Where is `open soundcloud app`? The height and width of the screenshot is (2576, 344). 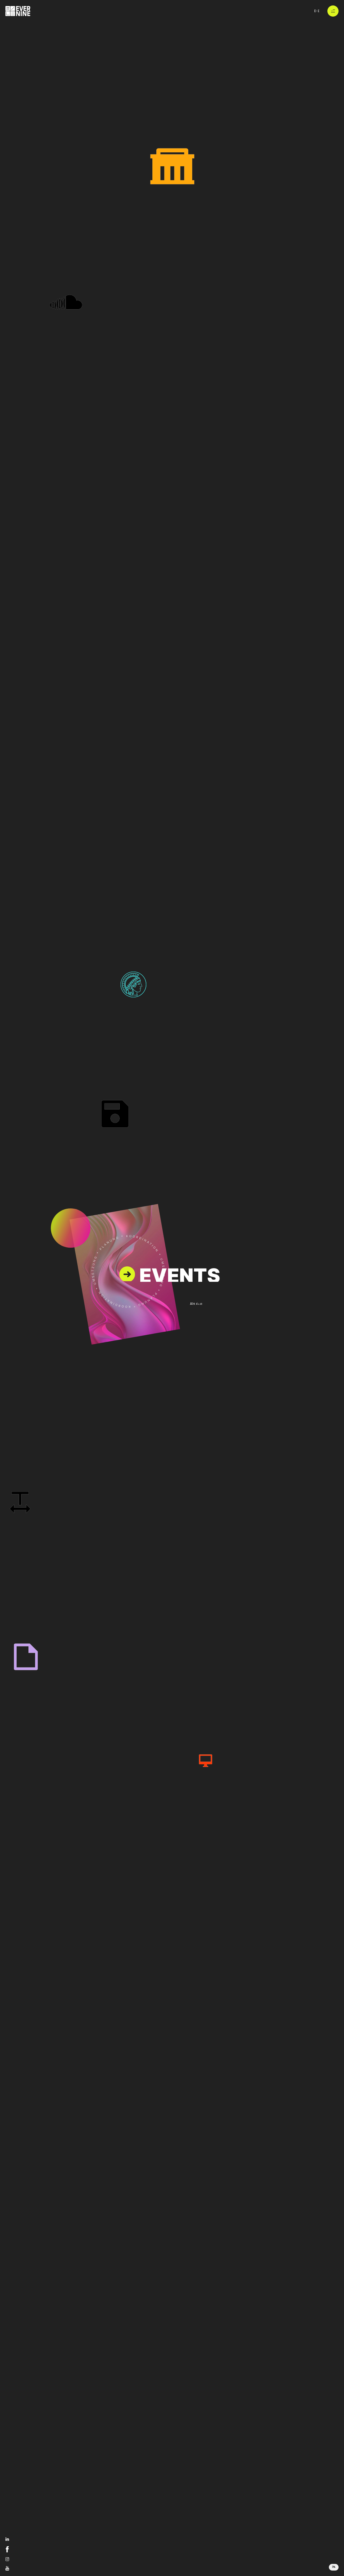
open soundcloud app is located at coordinates (66, 301).